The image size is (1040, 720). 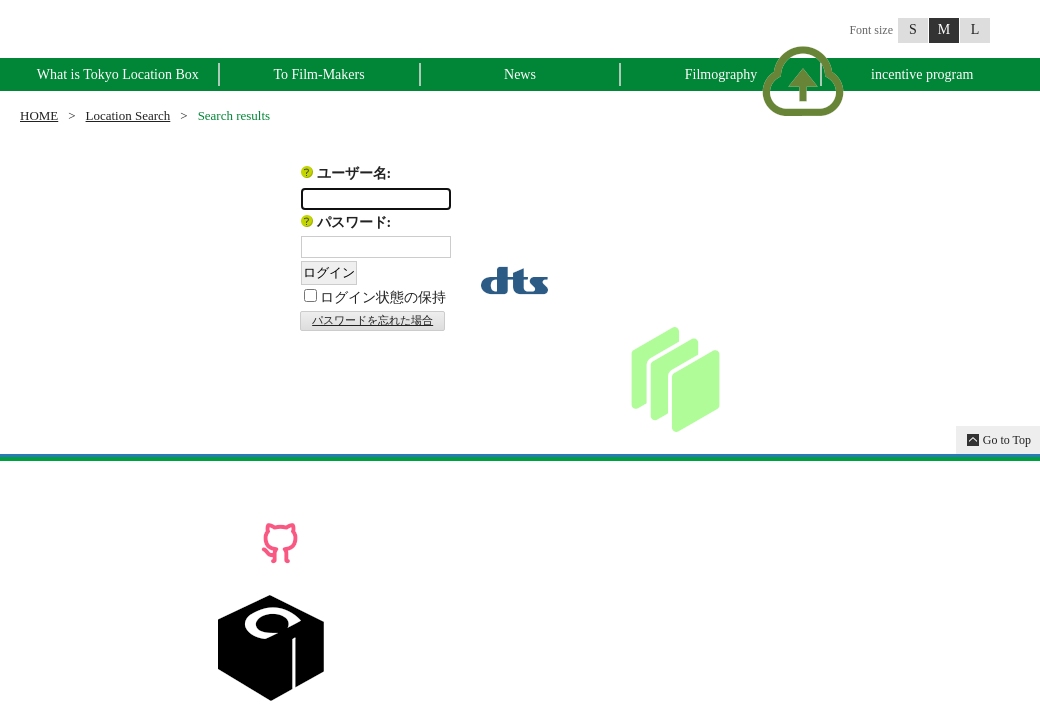 What do you see at coordinates (803, 83) in the screenshot?
I see `upload file to cloud storage` at bounding box center [803, 83].